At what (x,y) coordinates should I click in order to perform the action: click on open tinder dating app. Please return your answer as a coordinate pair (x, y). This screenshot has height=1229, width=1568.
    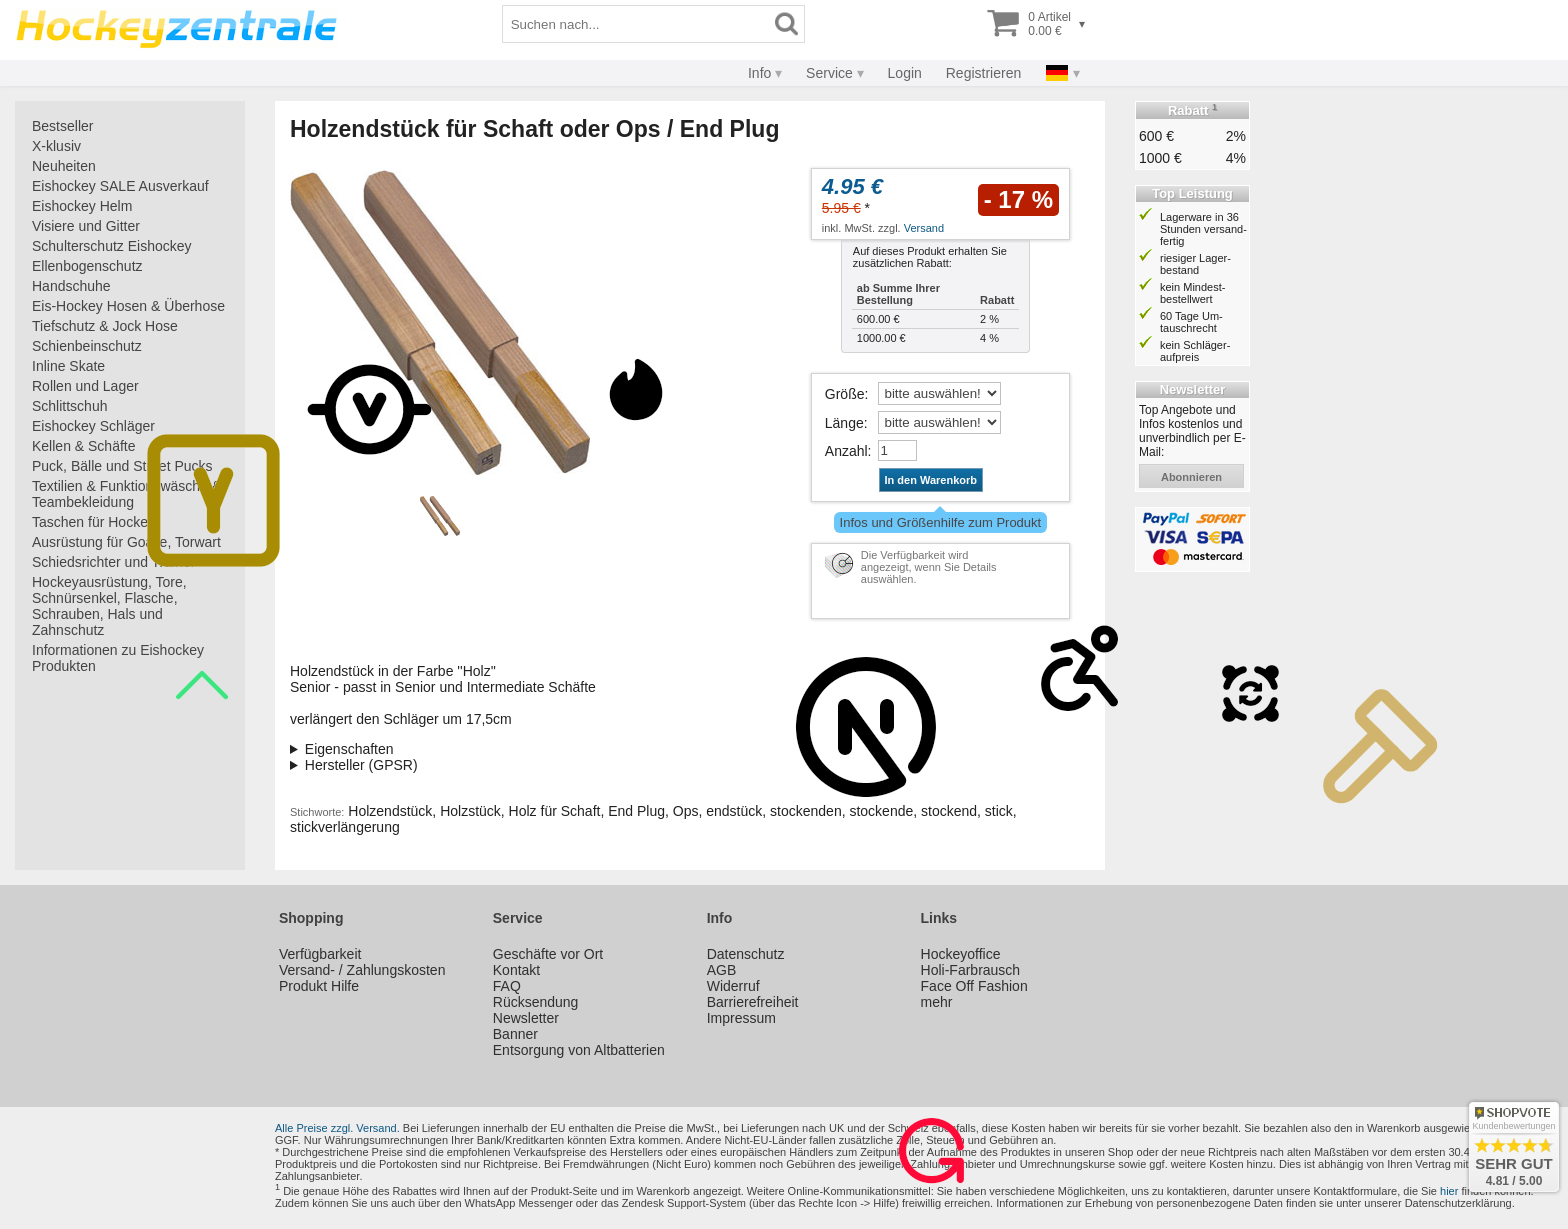
    Looking at the image, I should click on (636, 391).